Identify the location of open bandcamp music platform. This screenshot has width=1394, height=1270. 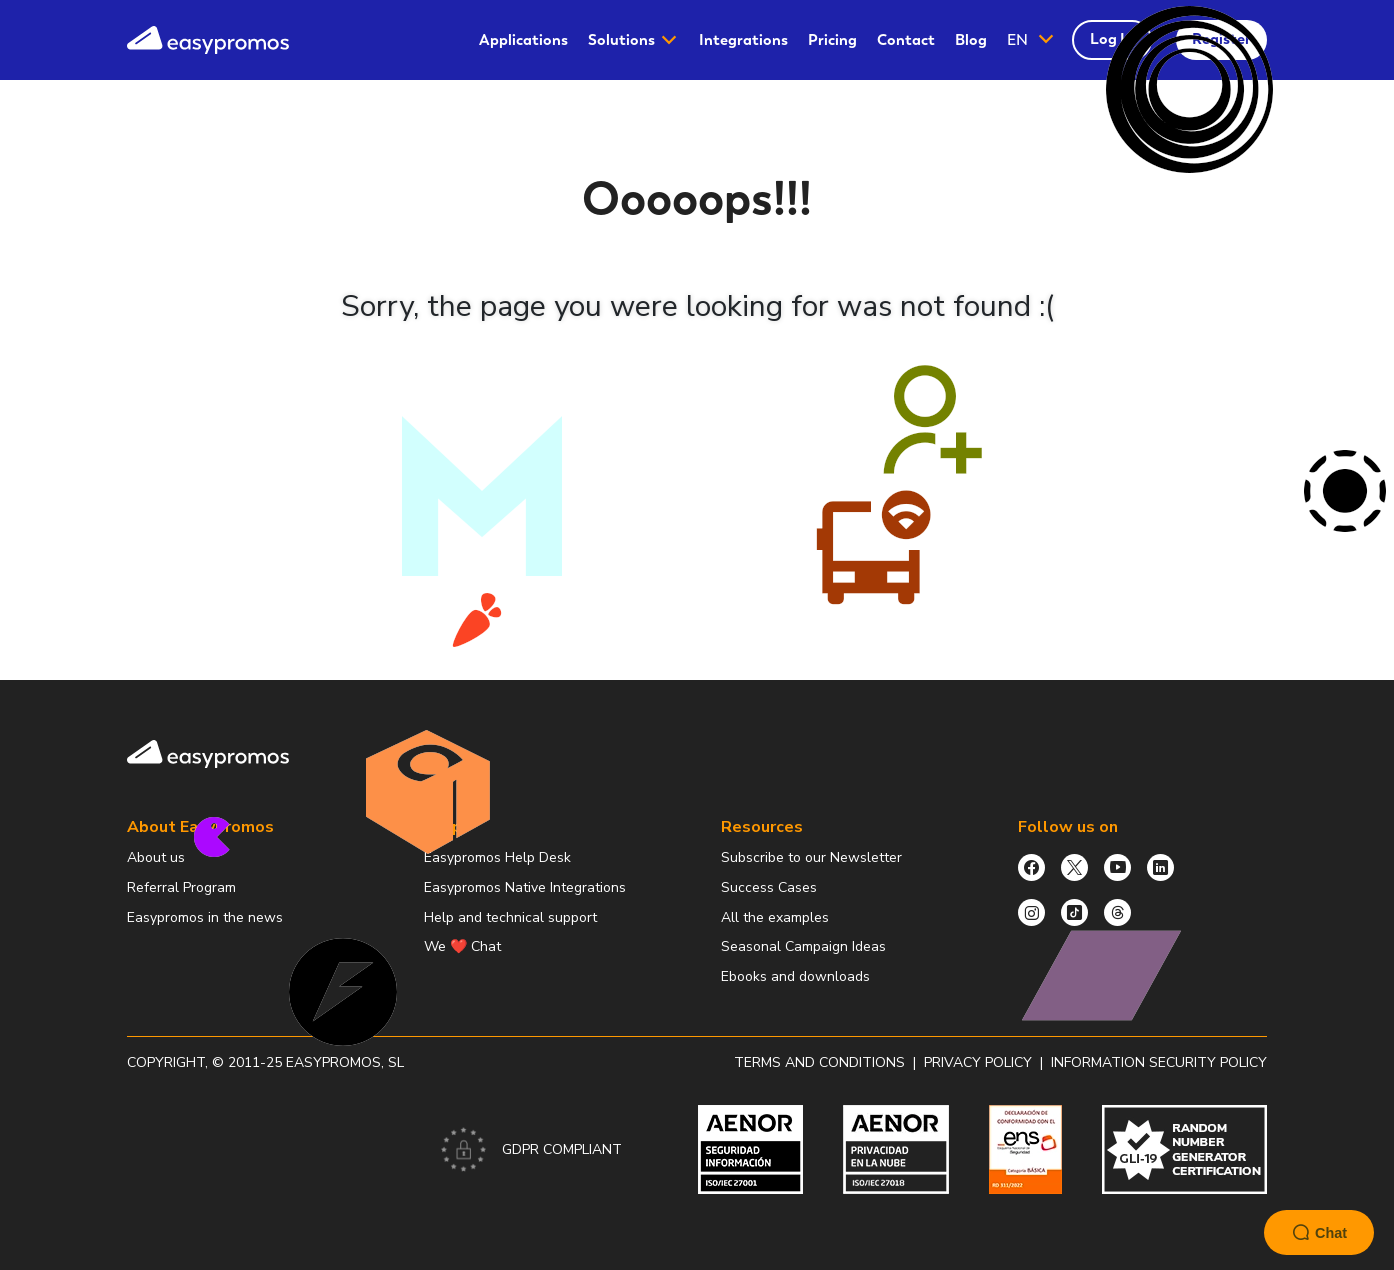
(1101, 975).